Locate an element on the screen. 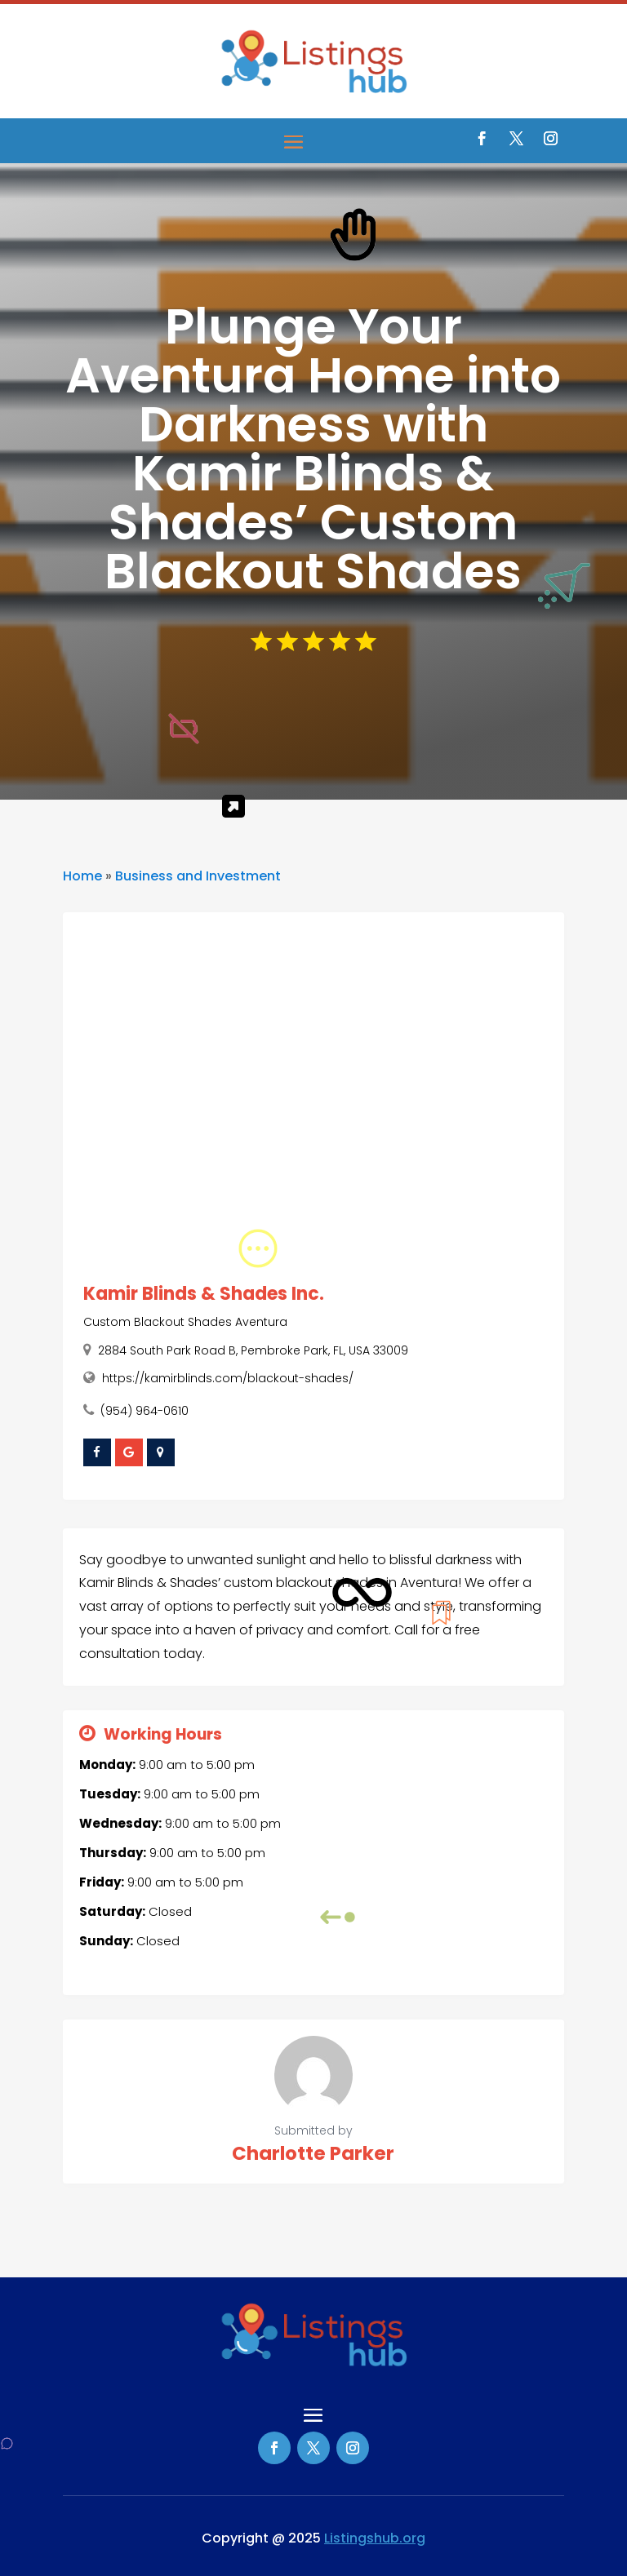 This screenshot has height=2576, width=627. access bathroom or shower facilities is located at coordinates (563, 583).